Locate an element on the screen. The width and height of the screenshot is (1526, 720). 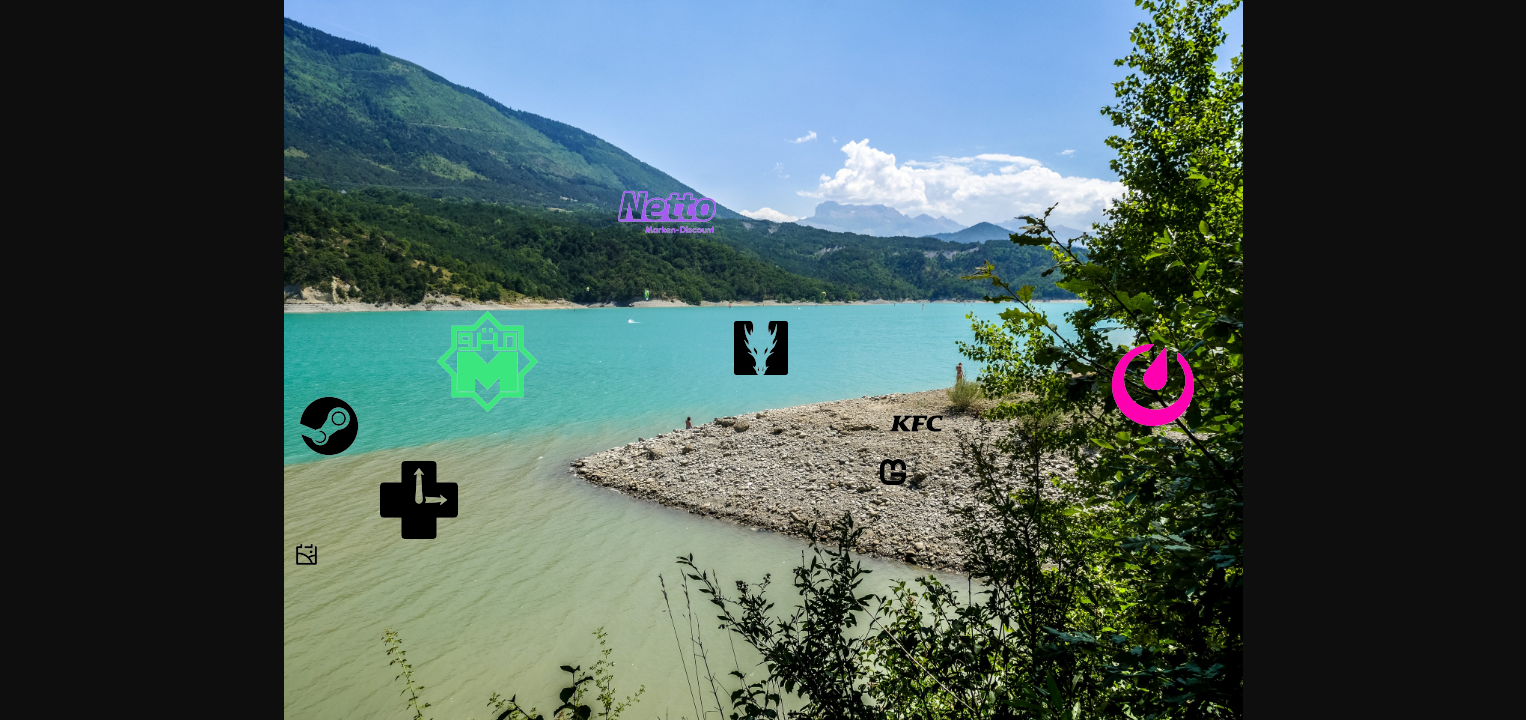
cairo metro official app or service is located at coordinates (487, 361).